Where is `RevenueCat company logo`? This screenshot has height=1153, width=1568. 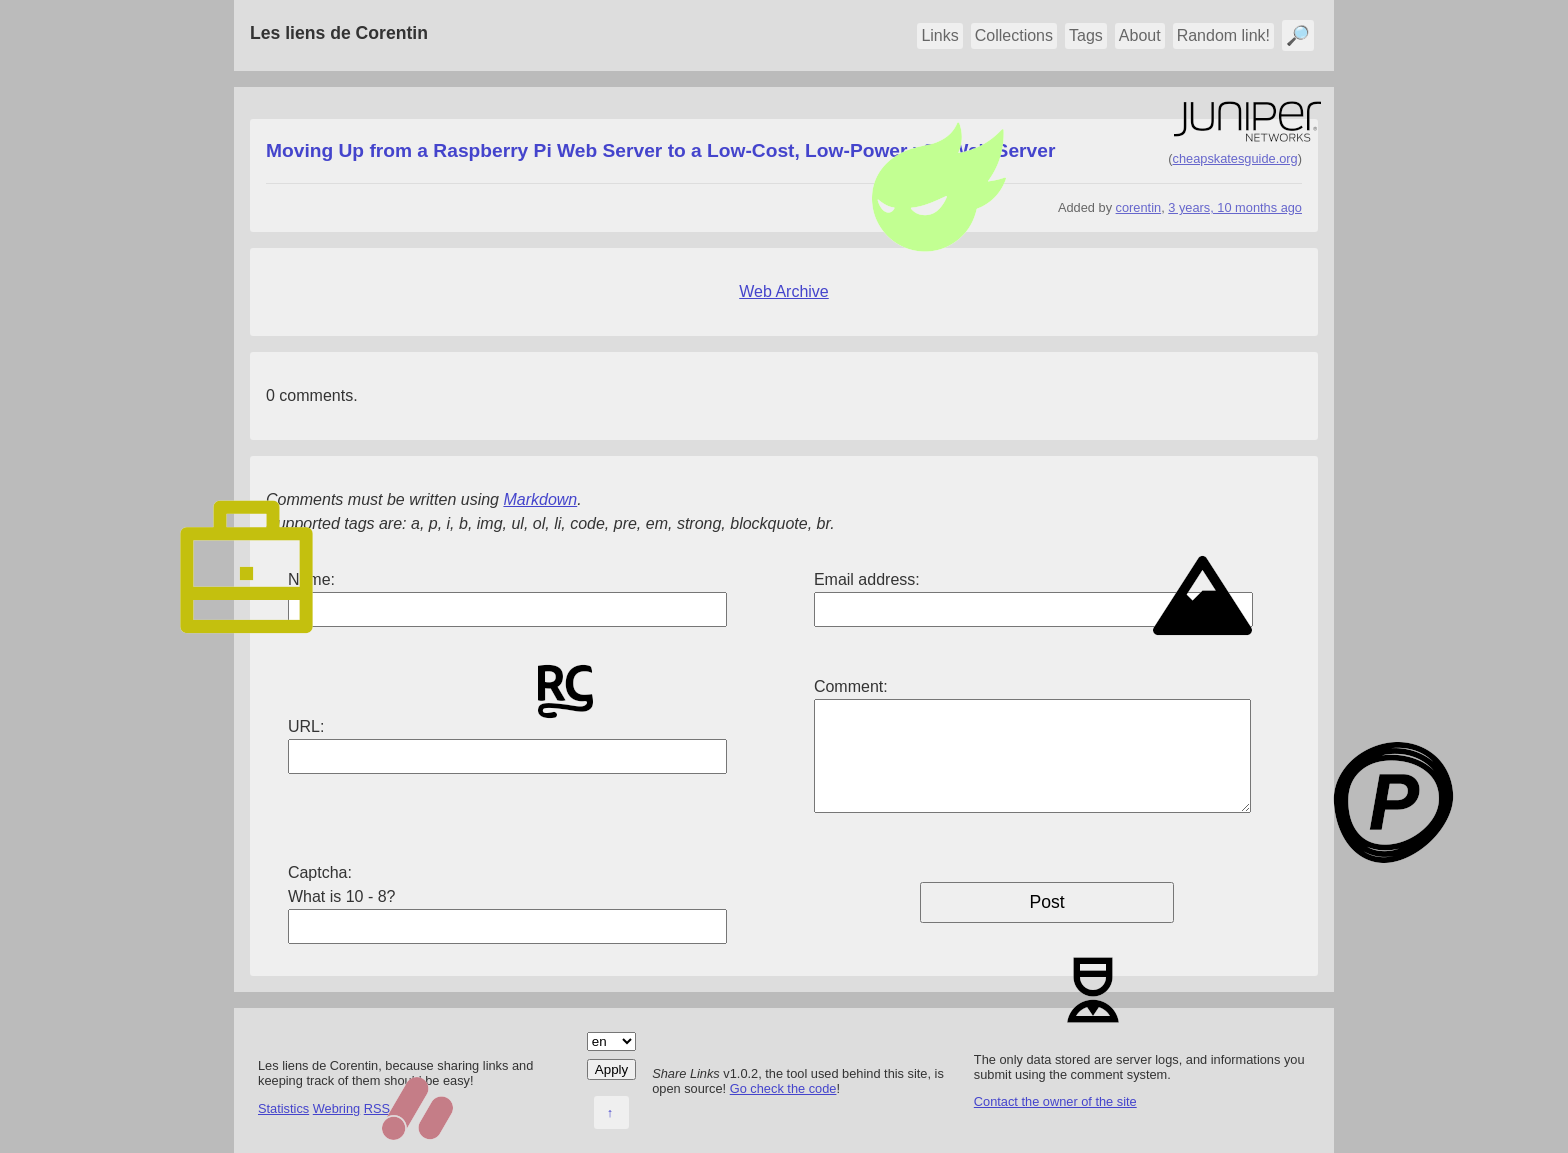
RevenueCat company logo is located at coordinates (565, 691).